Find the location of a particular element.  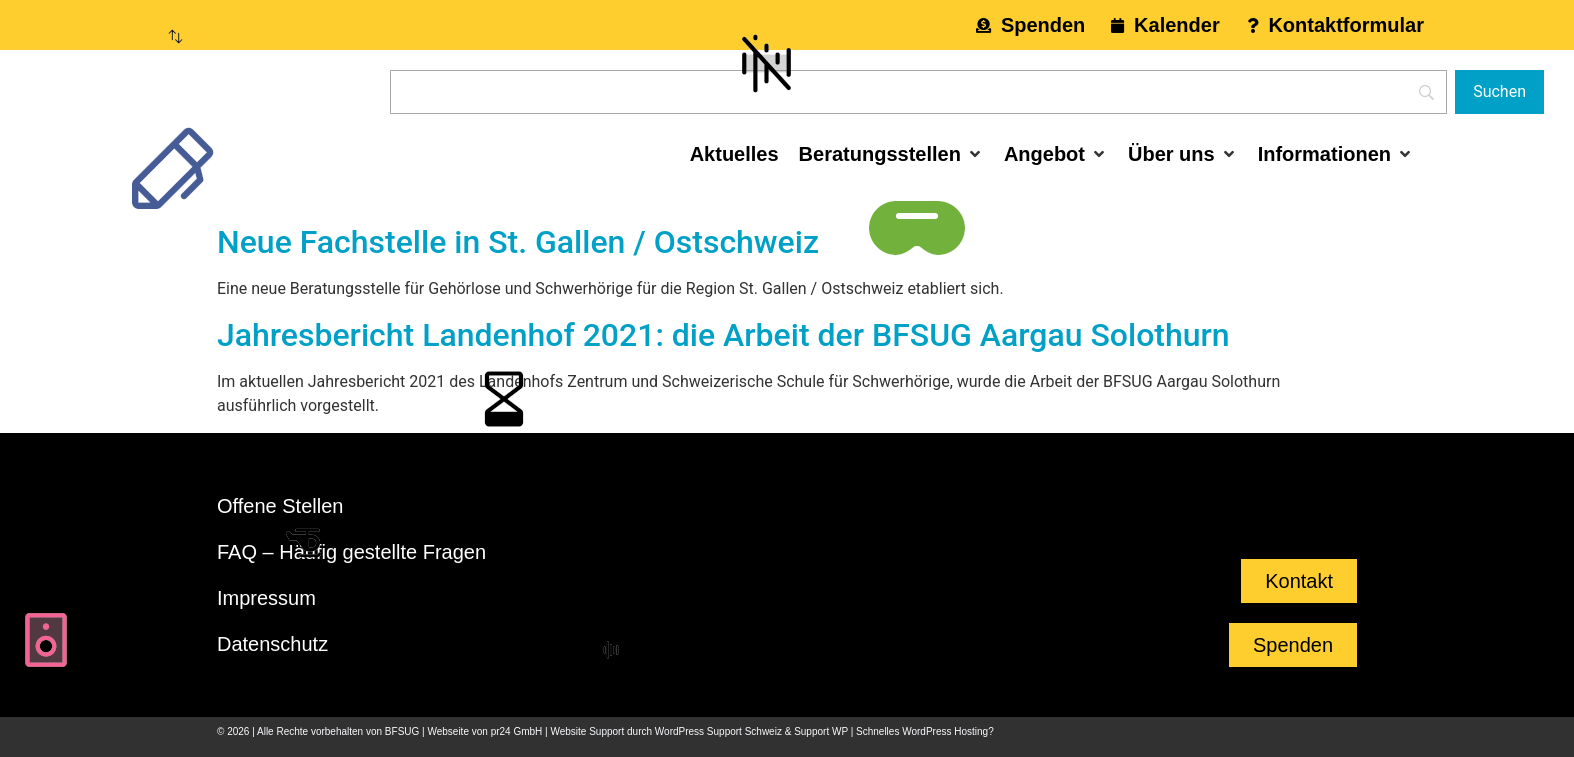

adjust speaker or audio output settings is located at coordinates (46, 640).